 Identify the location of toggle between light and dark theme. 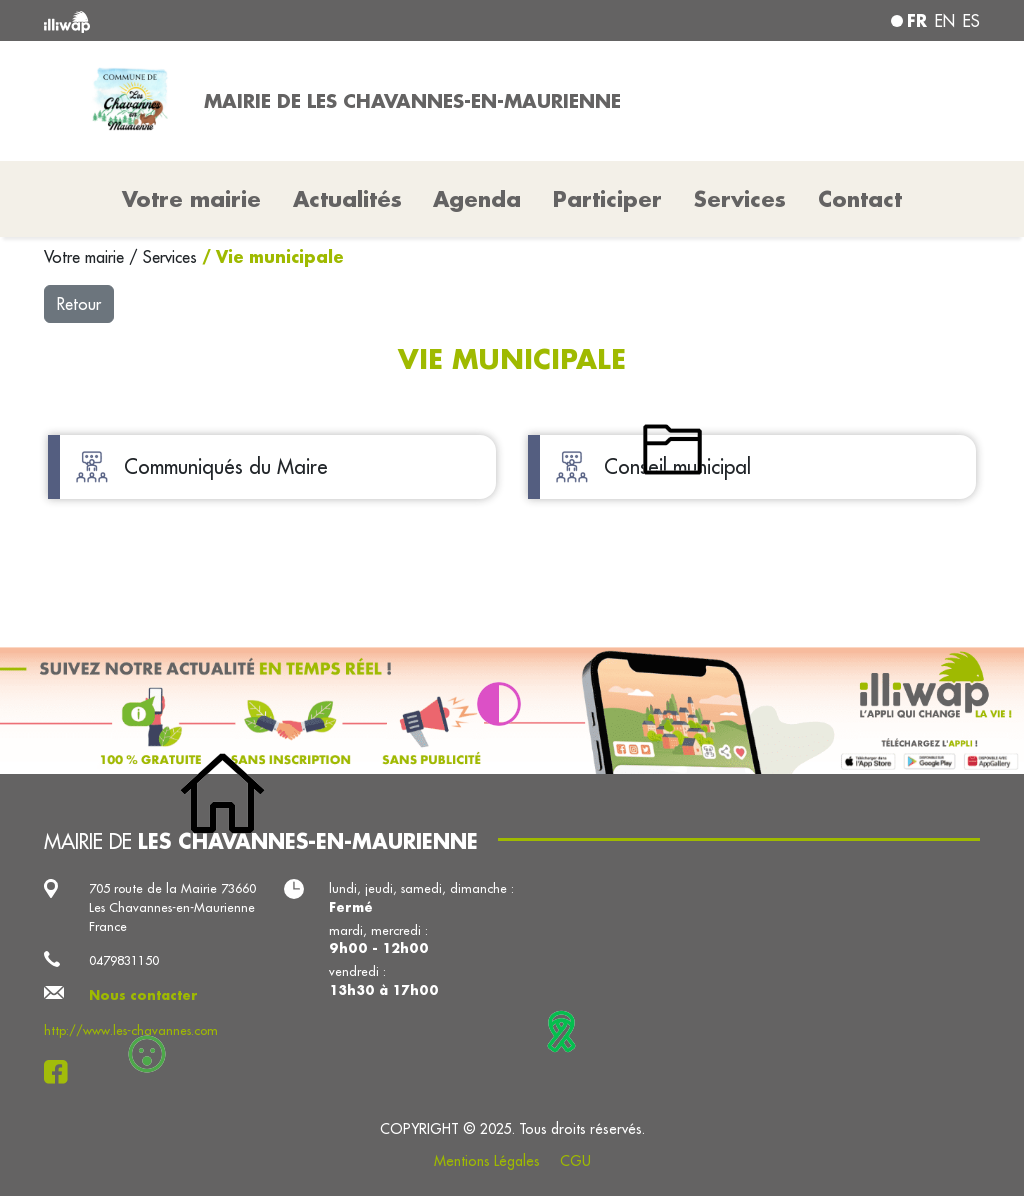
(499, 704).